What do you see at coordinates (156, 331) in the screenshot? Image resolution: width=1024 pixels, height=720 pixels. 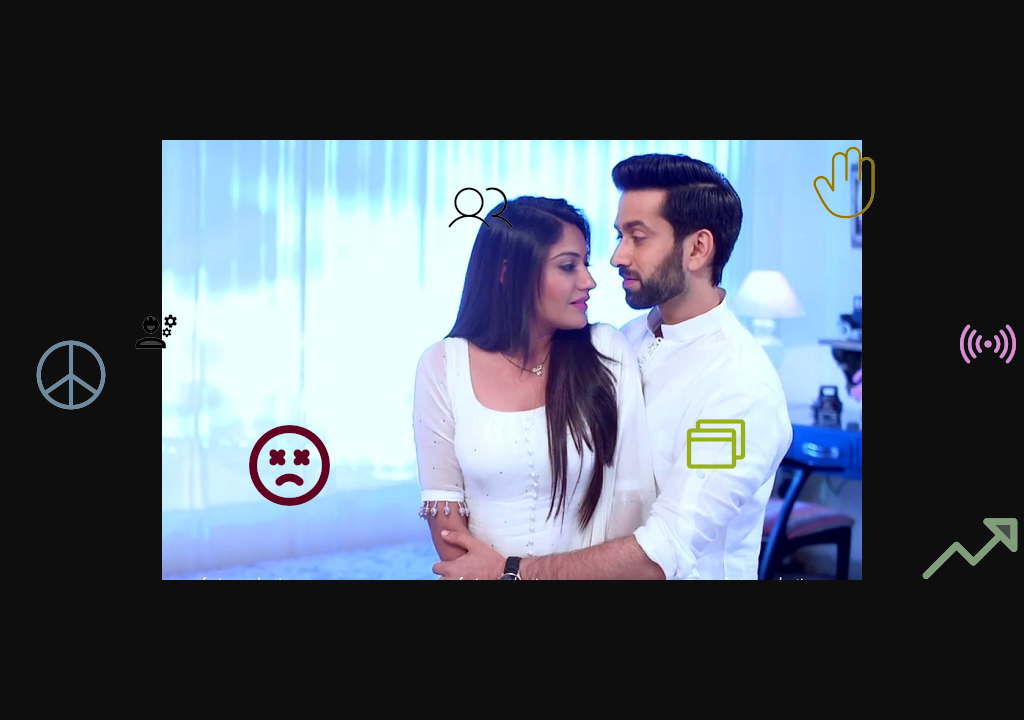 I see `access engineering or technical settings` at bounding box center [156, 331].